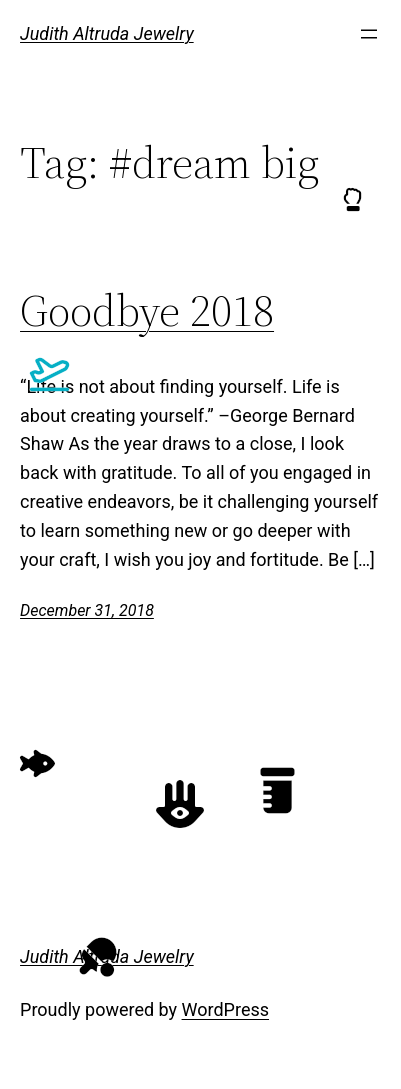 The image size is (401, 1089). I want to click on indicates seafood or fish-related content, so click(37, 763).